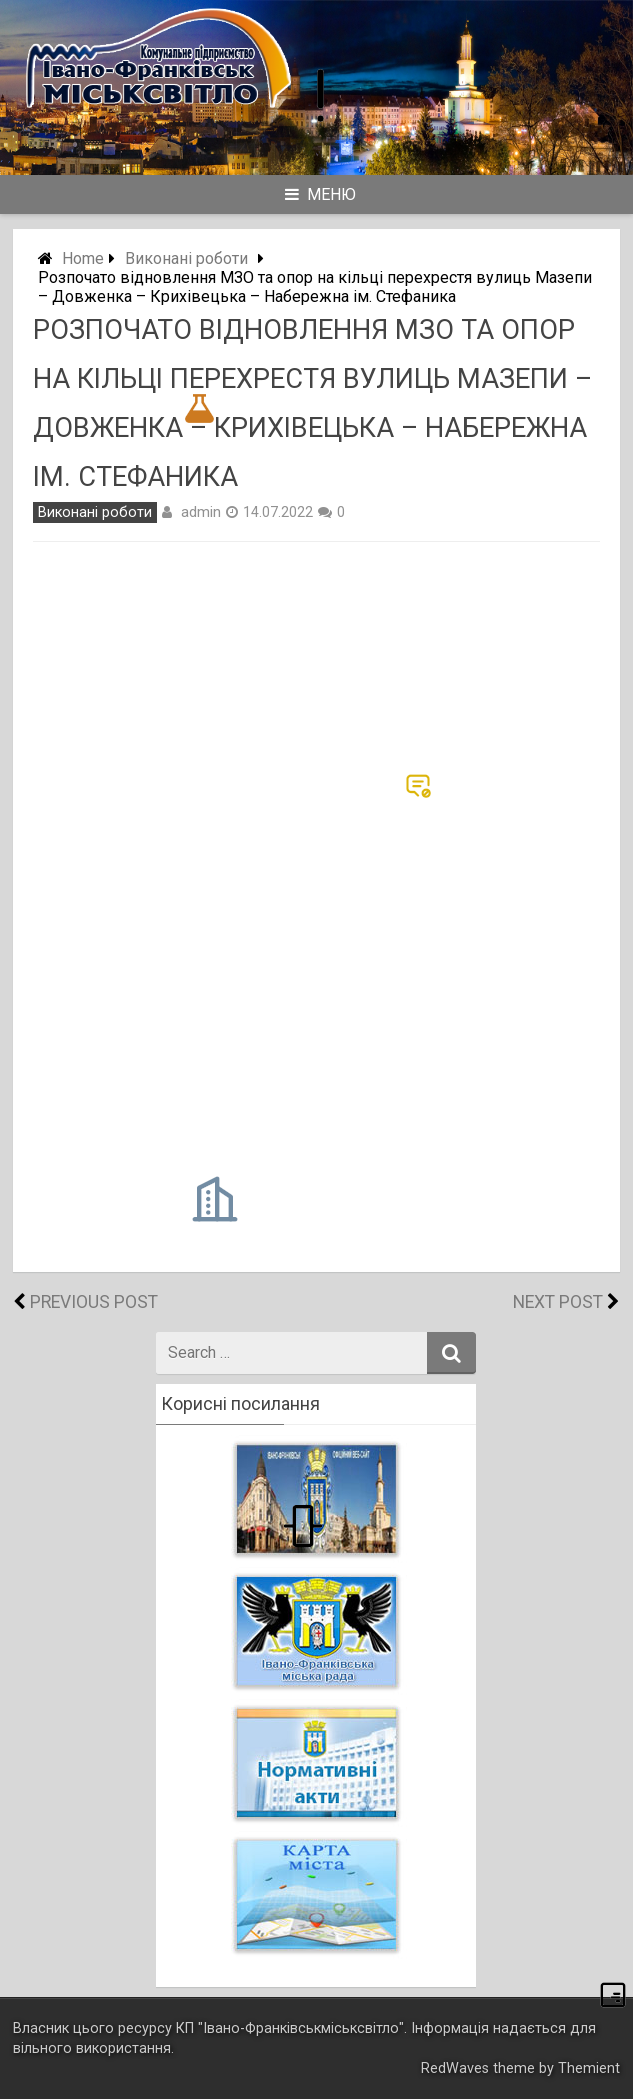 The width and height of the screenshot is (633, 2099). Describe the element at coordinates (215, 1199) in the screenshot. I see `view corporate or business location` at that location.